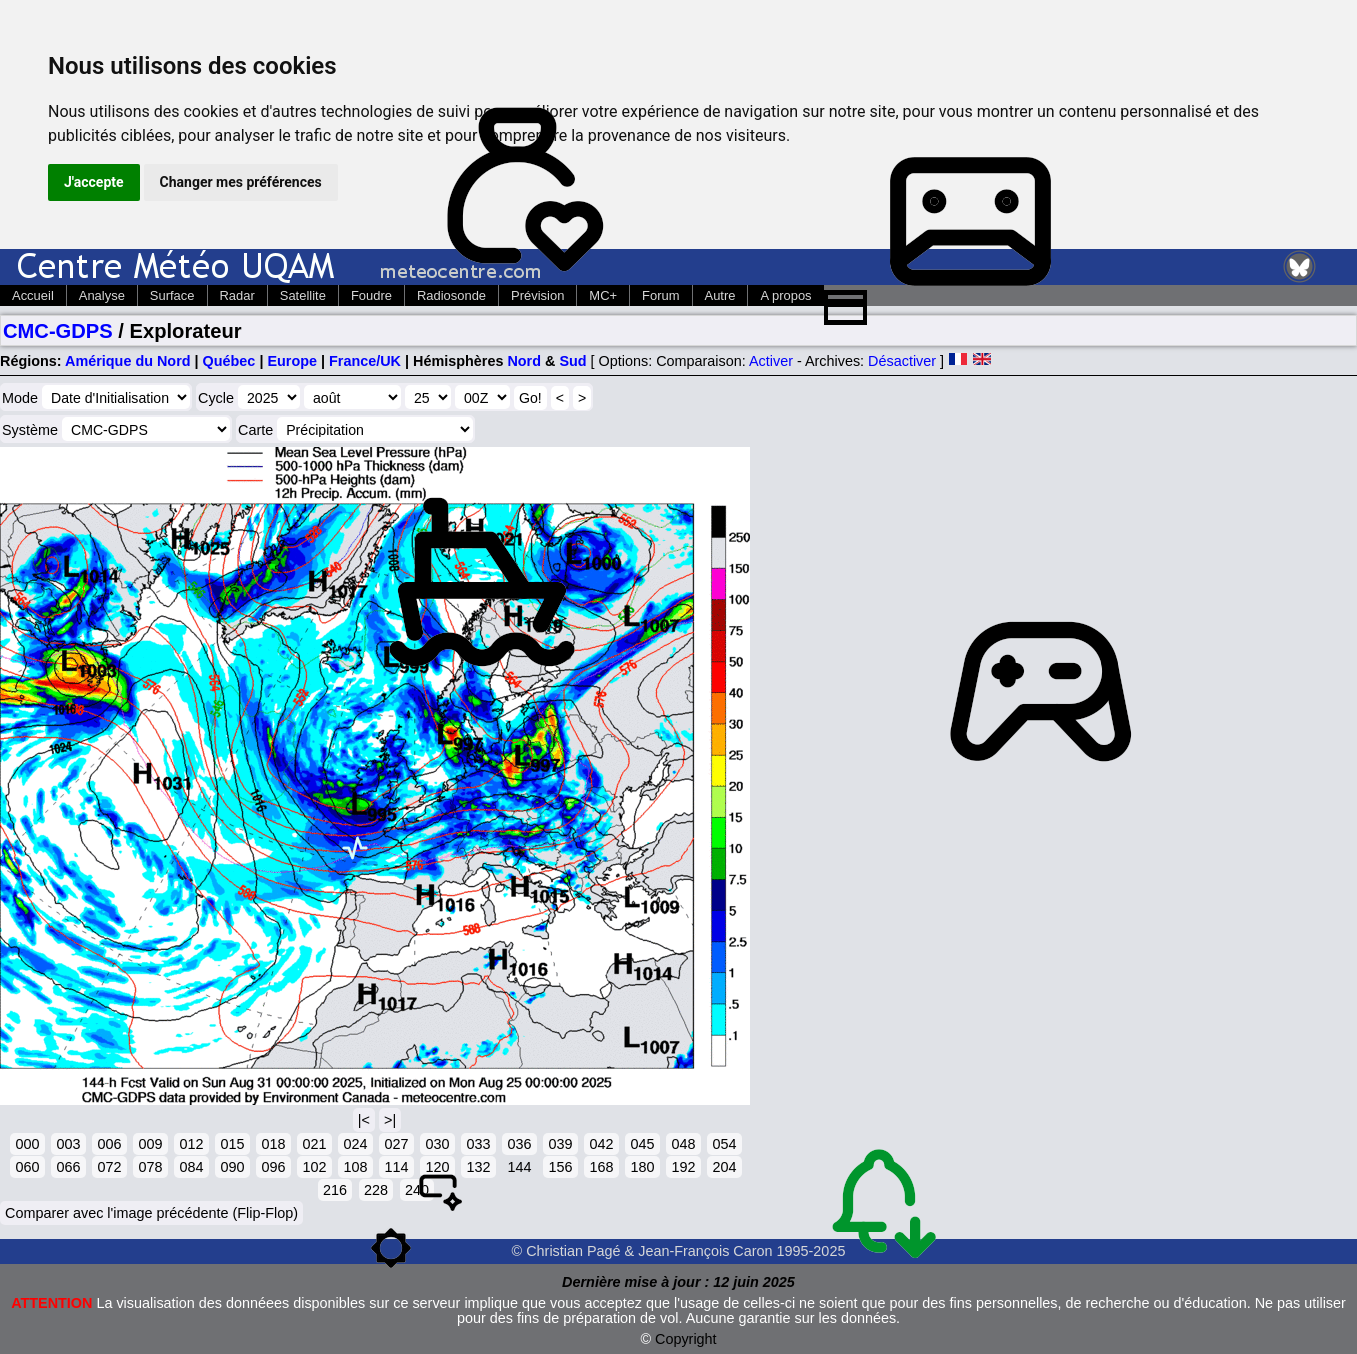 The image size is (1357, 1354). I want to click on enable AI-assisted text input, so click(438, 1187).